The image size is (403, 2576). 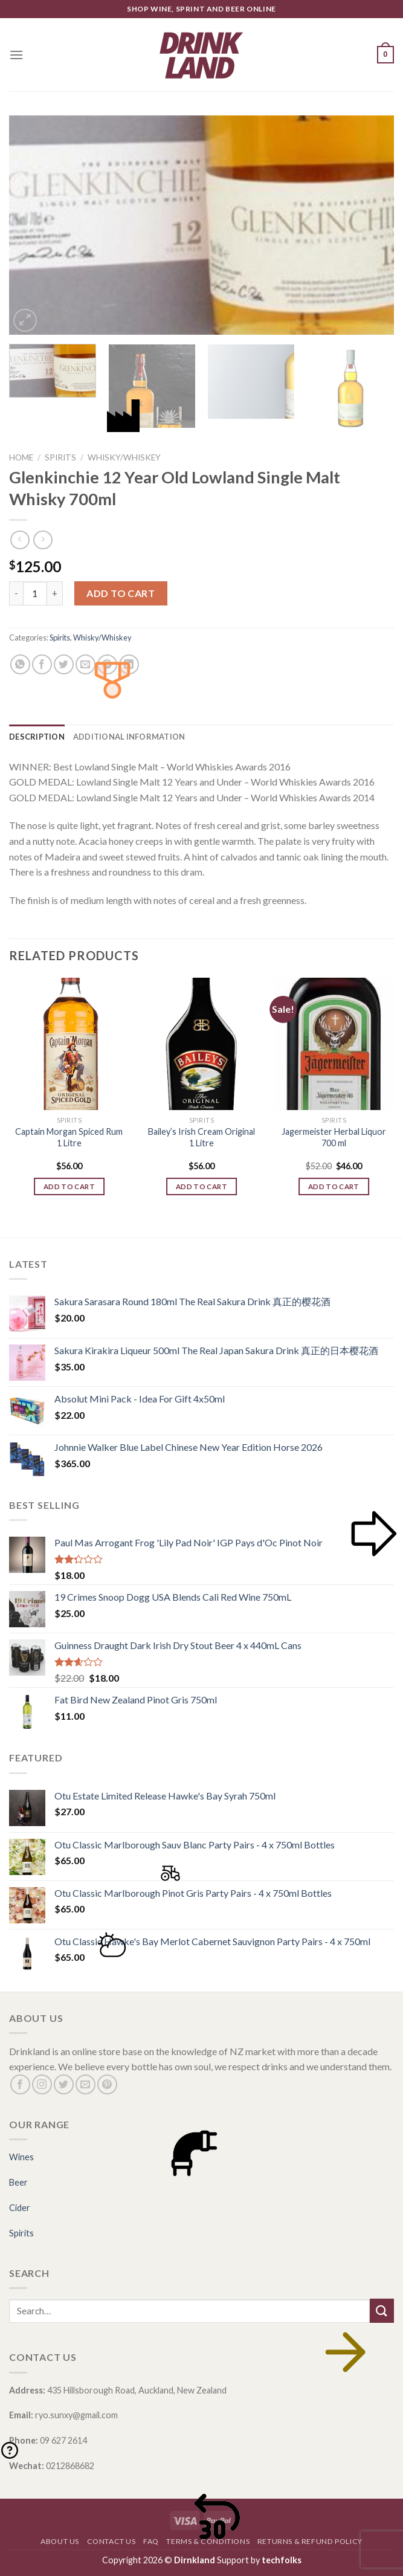 I want to click on indicates partly cloudy weather conditions, so click(x=112, y=1945).